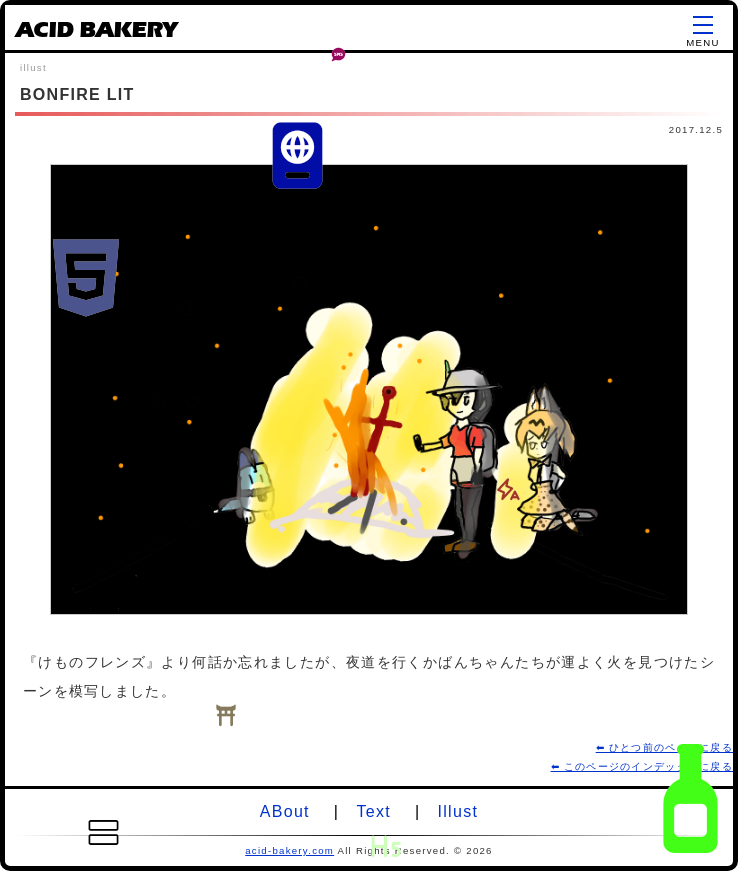 This screenshot has width=753, height=880. Describe the element at coordinates (103, 832) in the screenshot. I see `switch to row view layout` at that location.